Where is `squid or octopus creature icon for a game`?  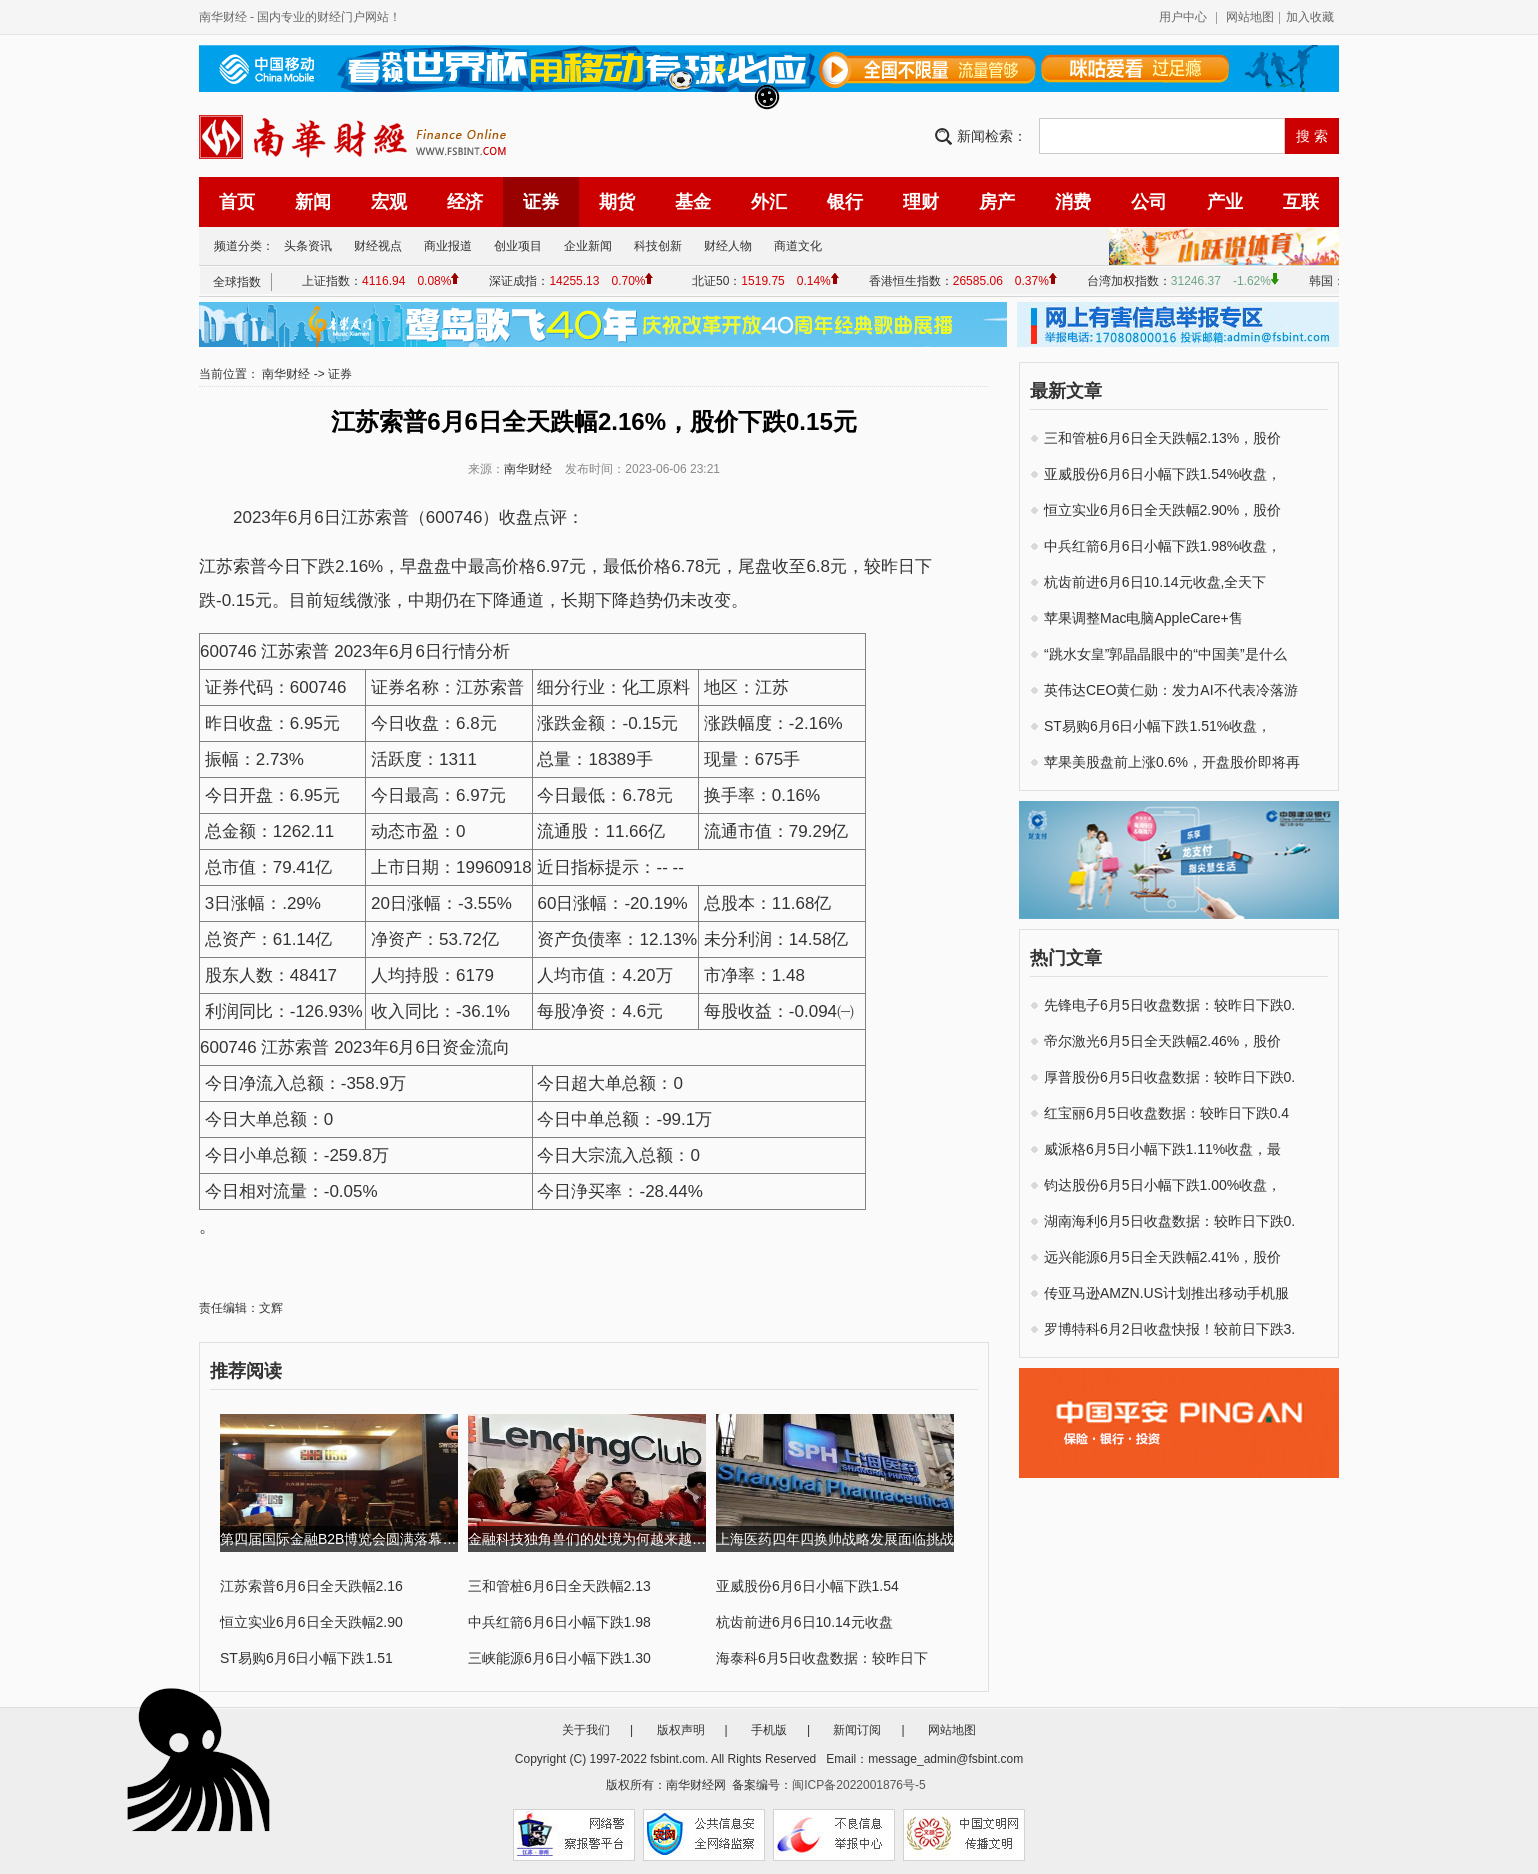
squid or octopus creature icon for a game is located at coordinates (198, 1759).